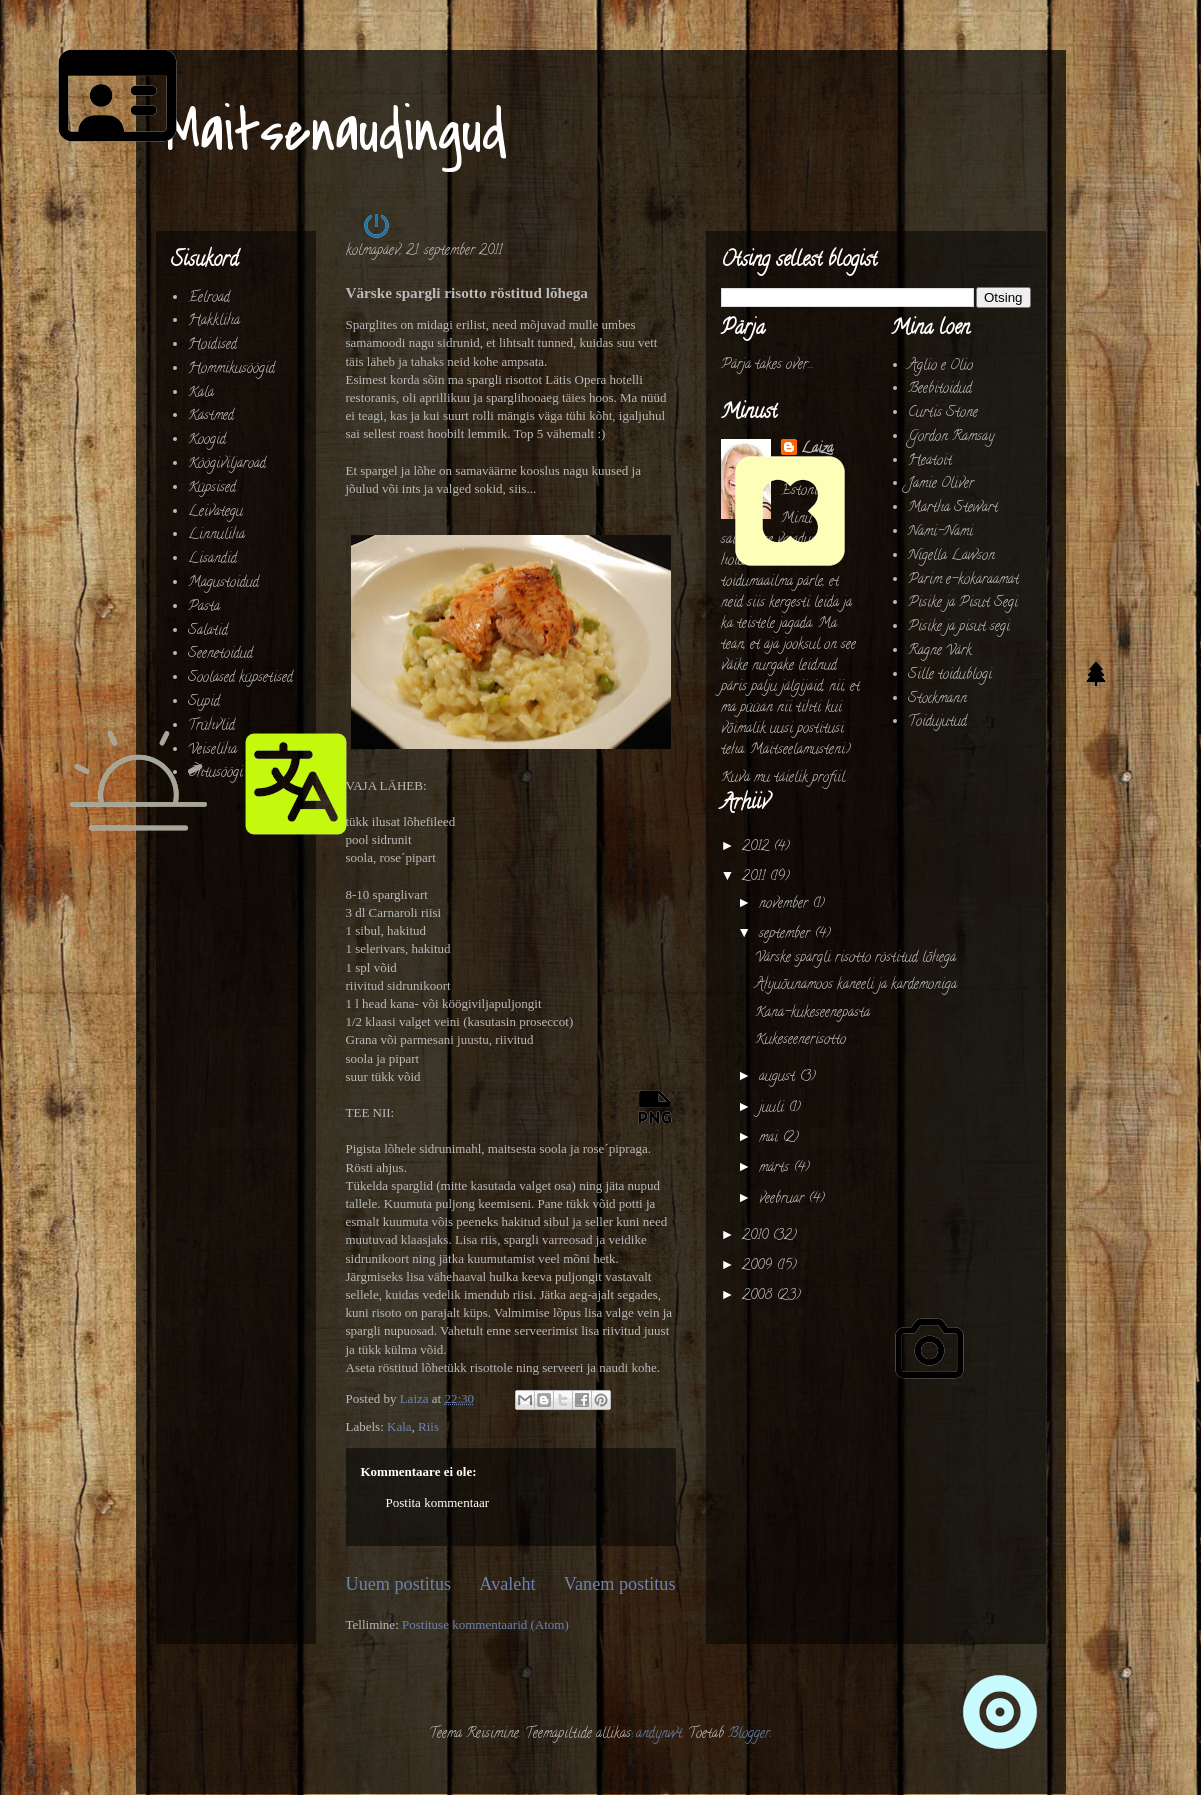 Image resolution: width=1201 pixels, height=1795 pixels. I want to click on play or access music library, so click(1000, 1712).